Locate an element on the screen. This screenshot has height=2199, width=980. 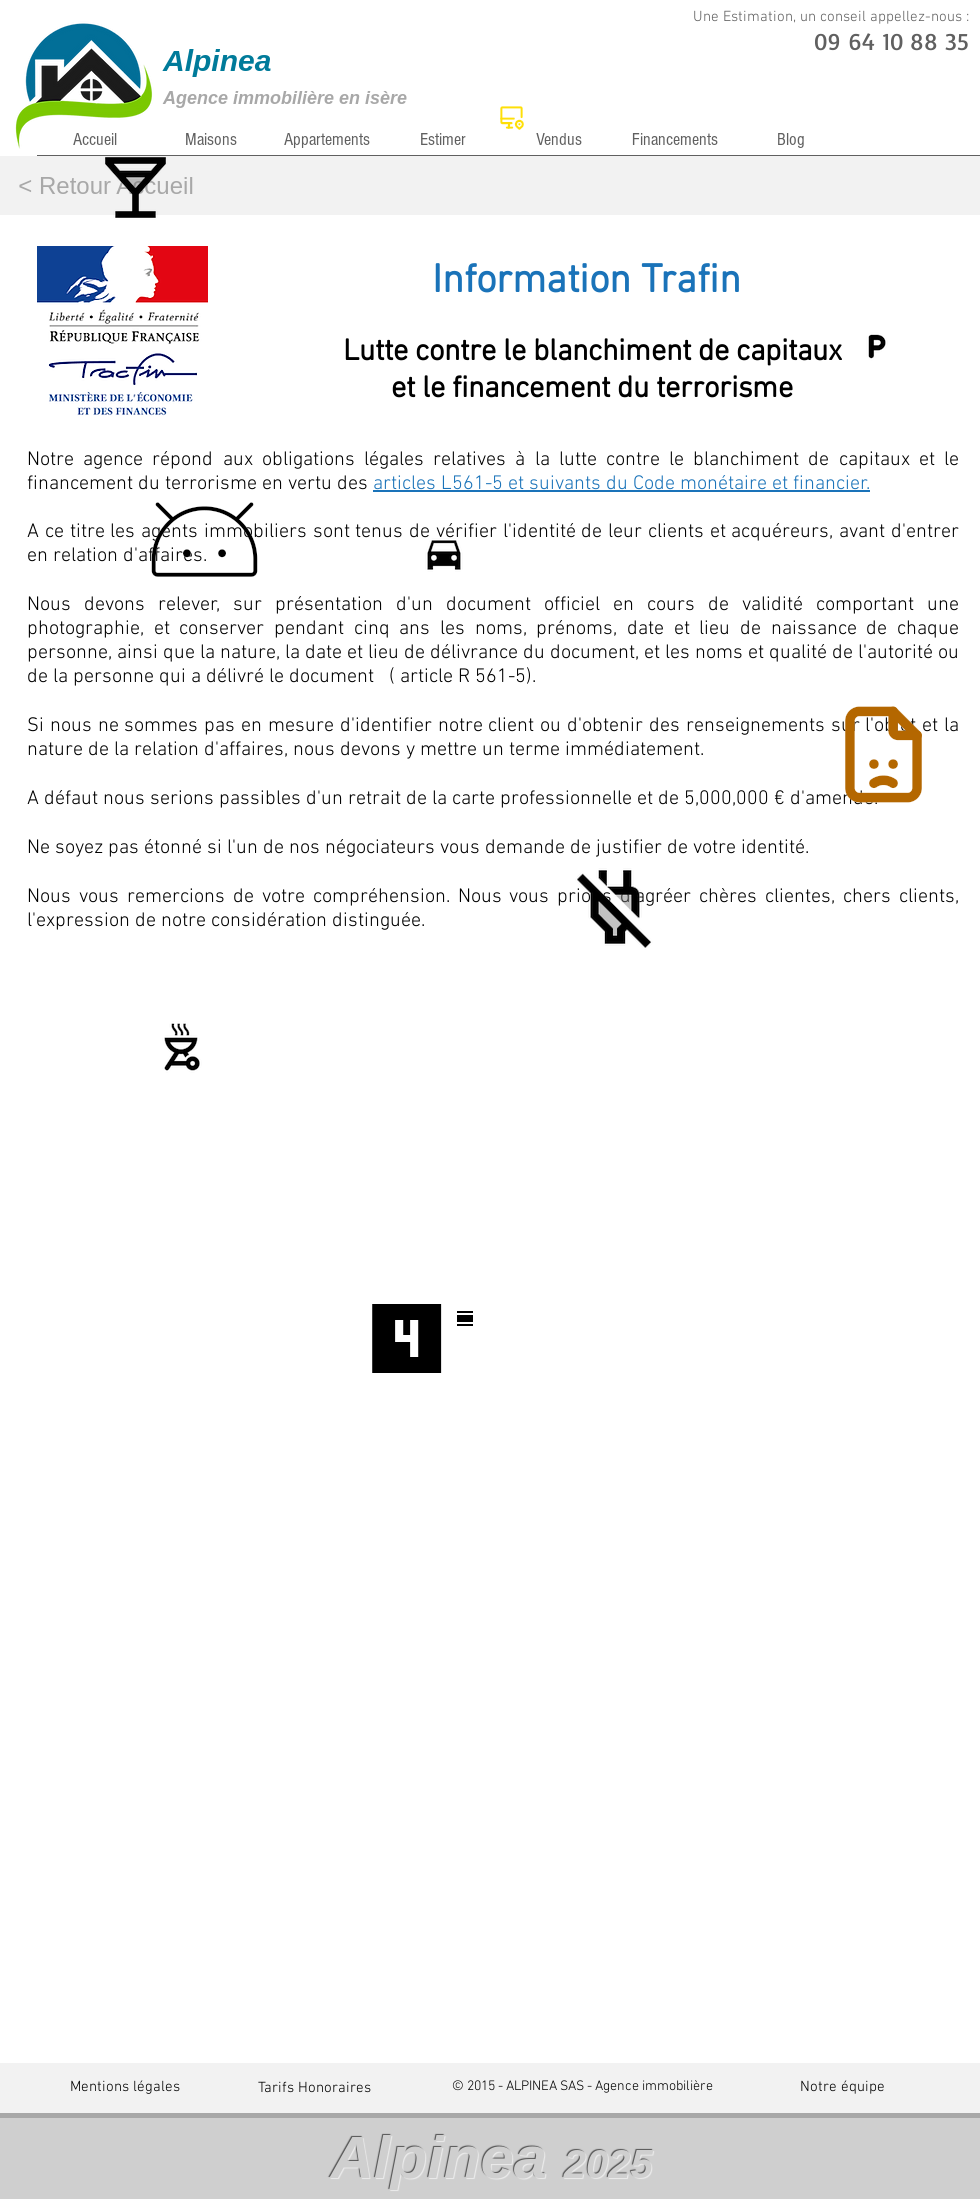
file not found or missing document is located at coordinates (883, 754).